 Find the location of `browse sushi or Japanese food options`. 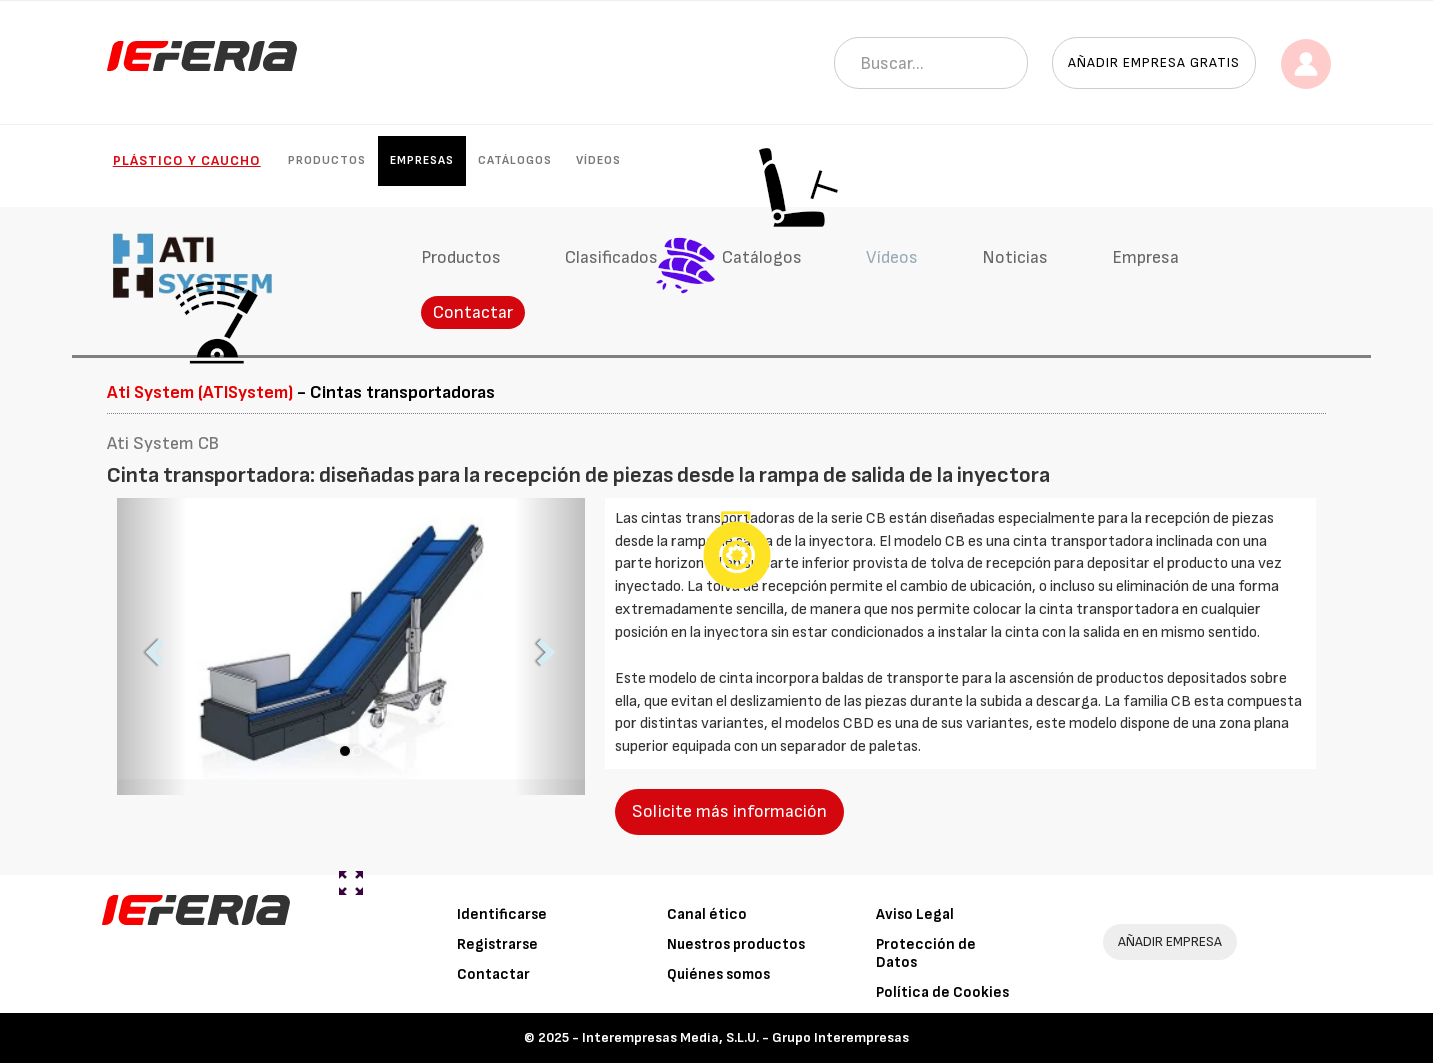

browse sushi or Japanese food options is located at coordinates (685, 265).